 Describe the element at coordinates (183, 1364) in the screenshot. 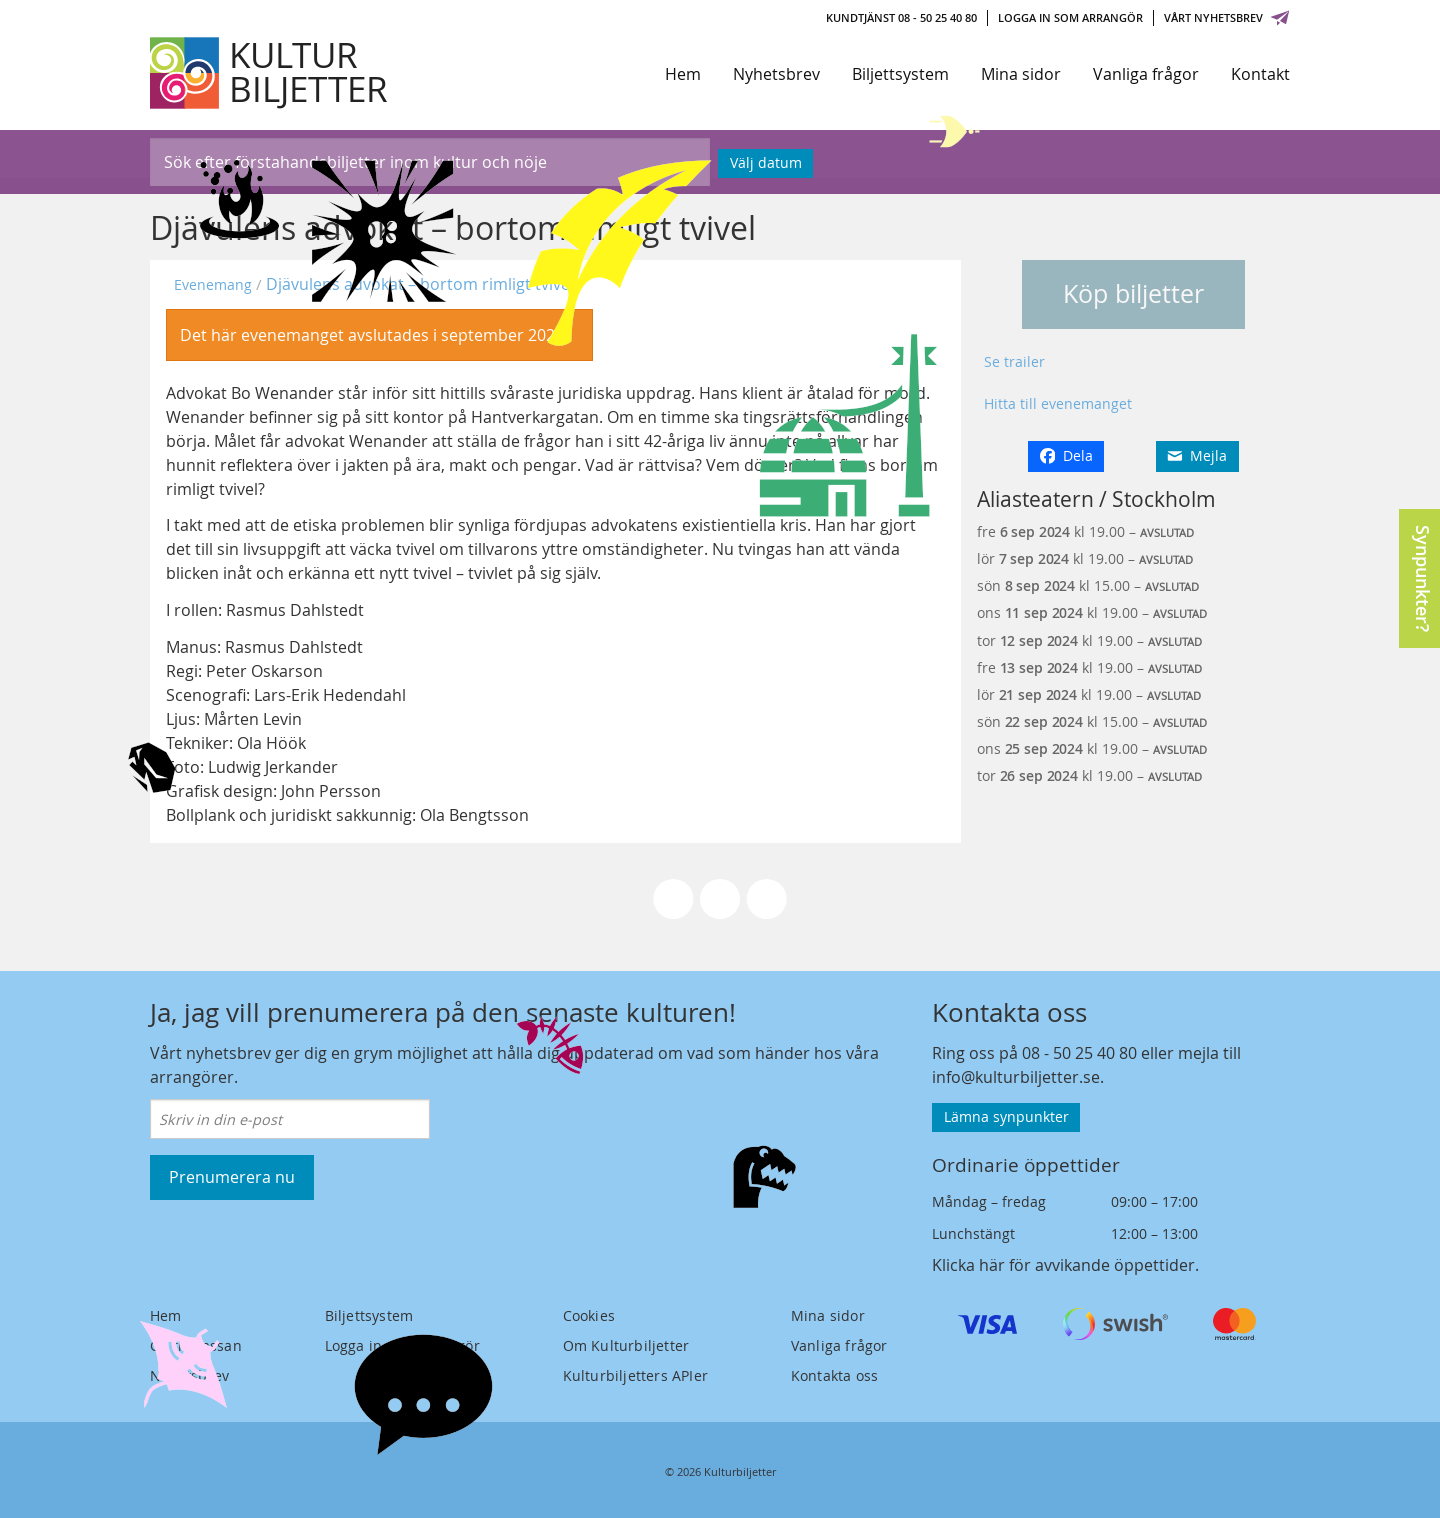

I see `indicates manta ray or marine life content` at that location.